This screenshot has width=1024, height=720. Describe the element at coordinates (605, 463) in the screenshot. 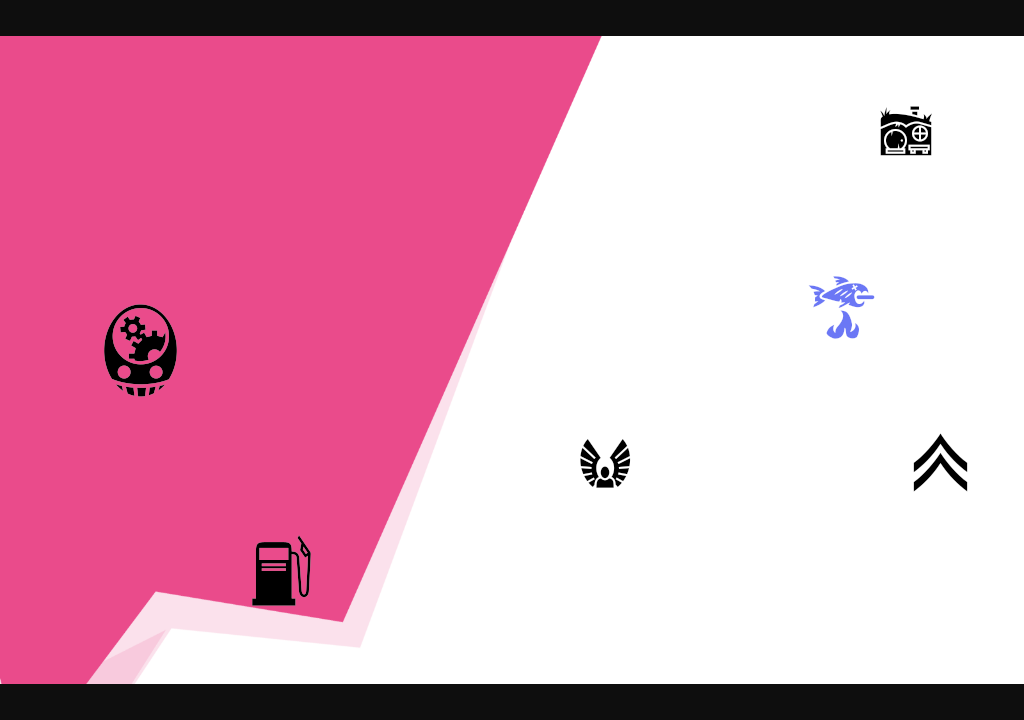

I see `select angel or celestial character class` at that location.